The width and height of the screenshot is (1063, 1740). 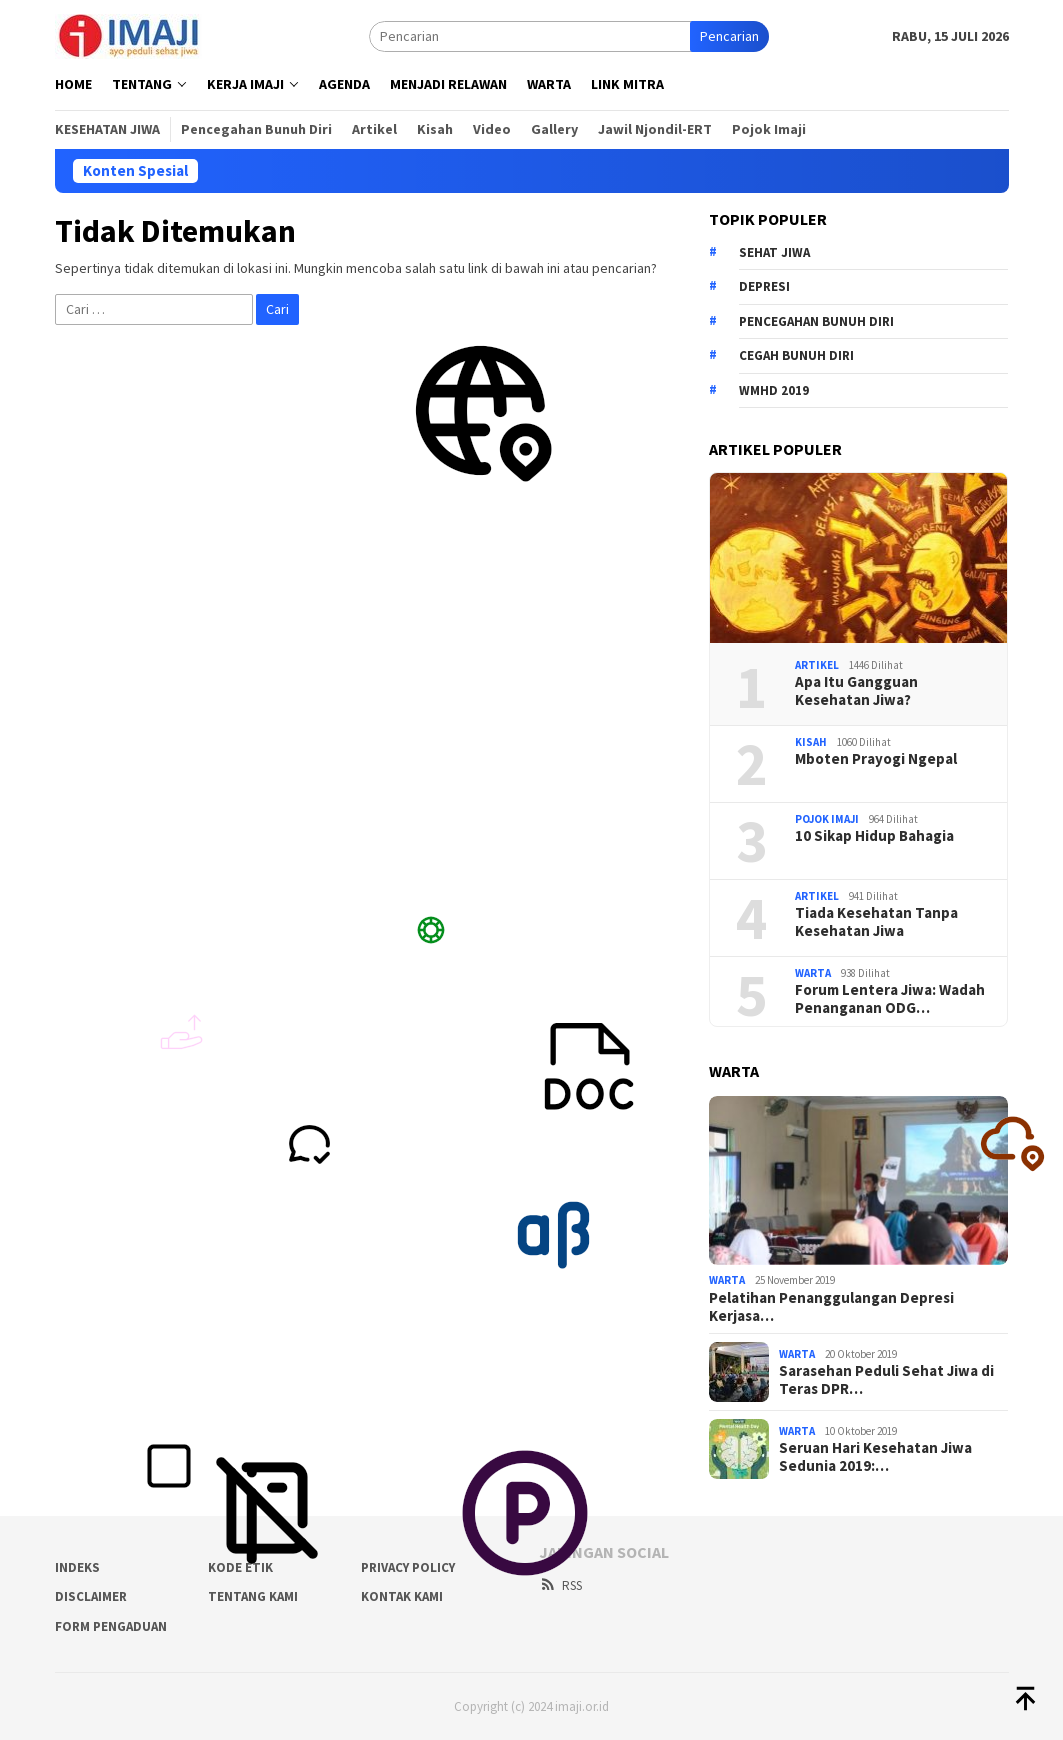 I want to click on switch to greek alphabet input, so click(x=553, y=1228).